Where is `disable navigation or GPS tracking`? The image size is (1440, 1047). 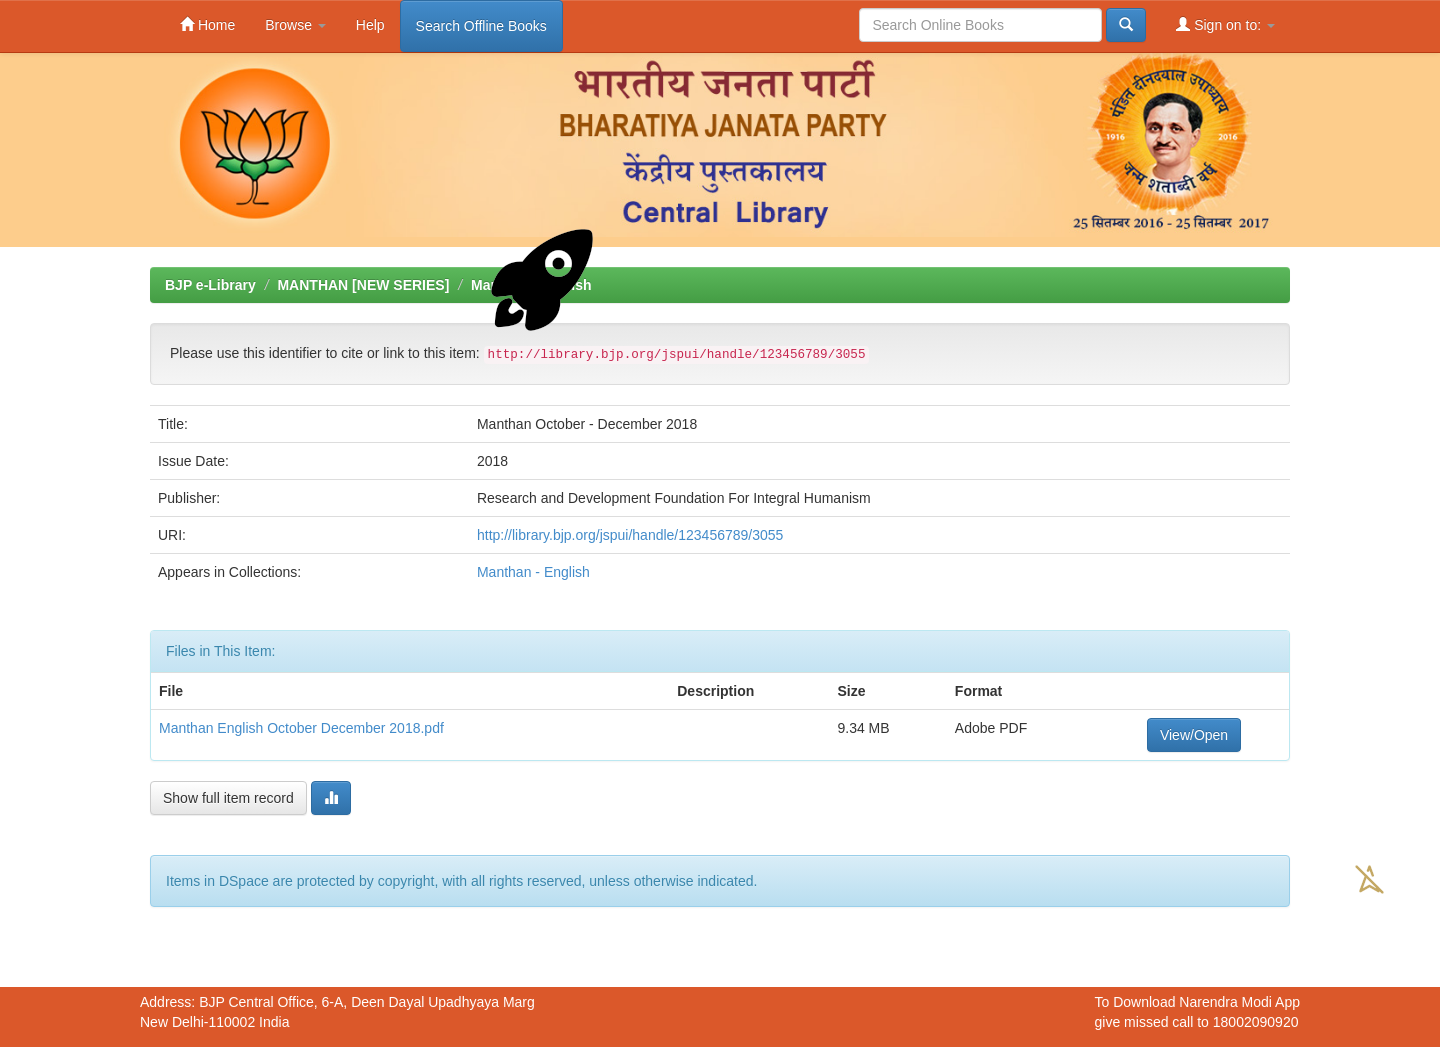
disable navigation or GPS tracking is located at coordinates (1369, 879).